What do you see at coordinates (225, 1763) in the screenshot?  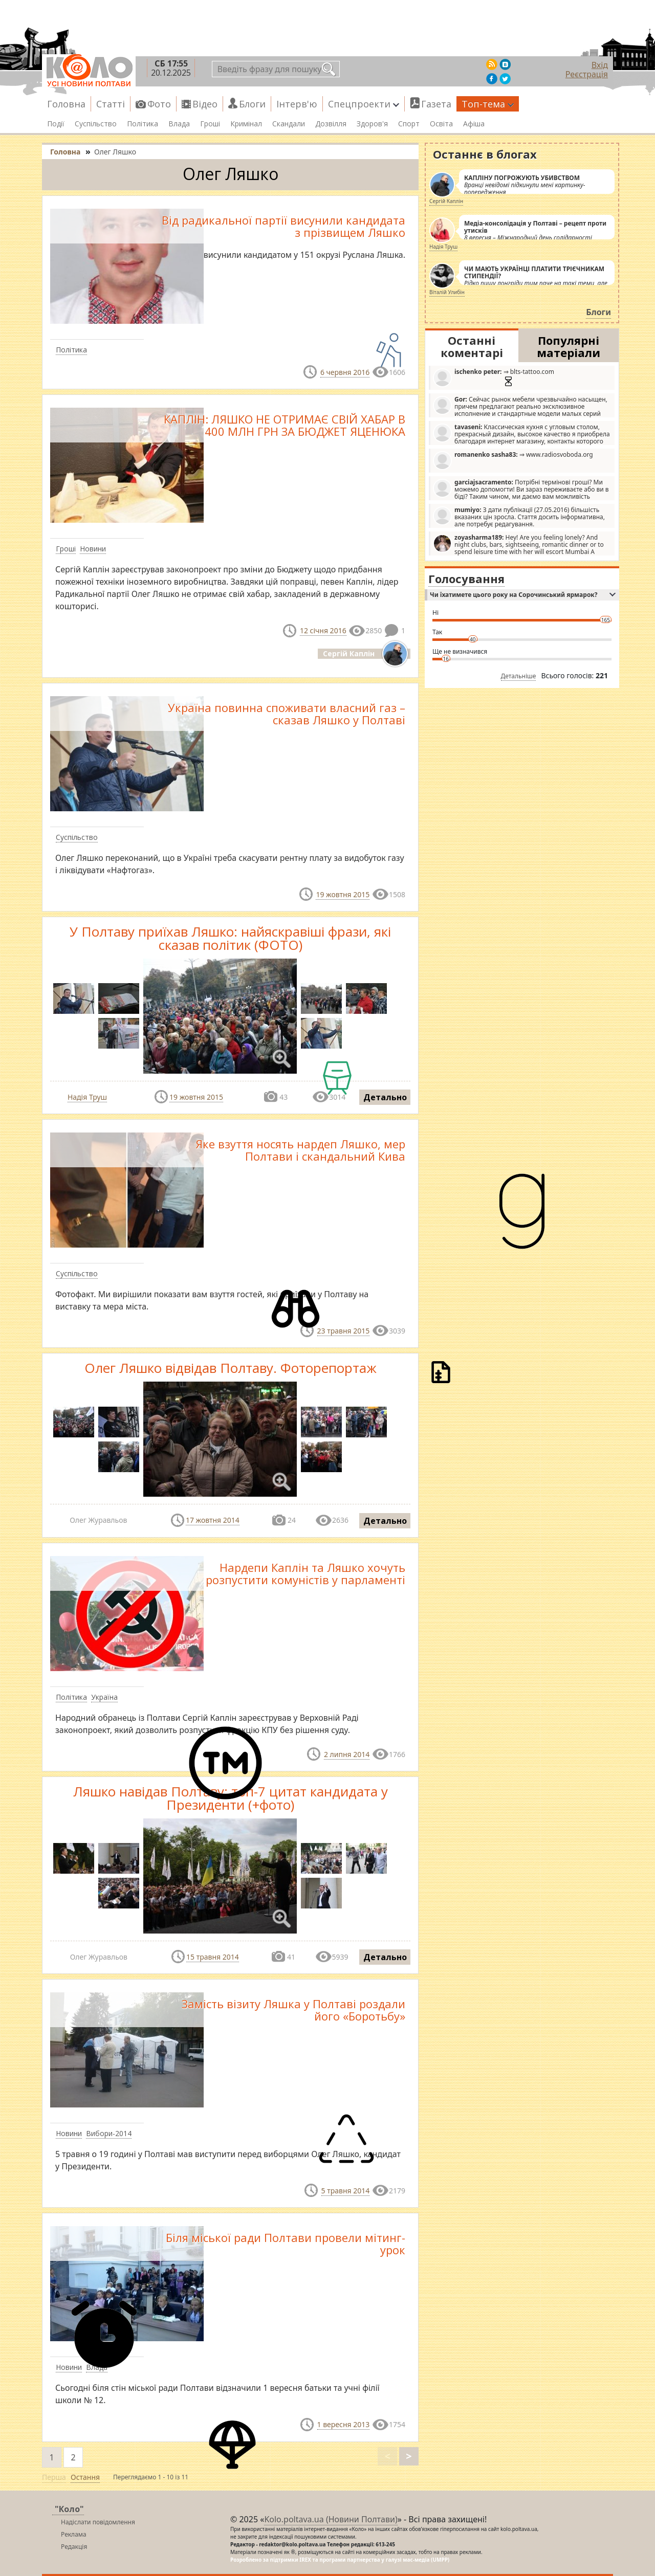 I see `indicates trademarked content or brand` at bounding box center [225, 1763].